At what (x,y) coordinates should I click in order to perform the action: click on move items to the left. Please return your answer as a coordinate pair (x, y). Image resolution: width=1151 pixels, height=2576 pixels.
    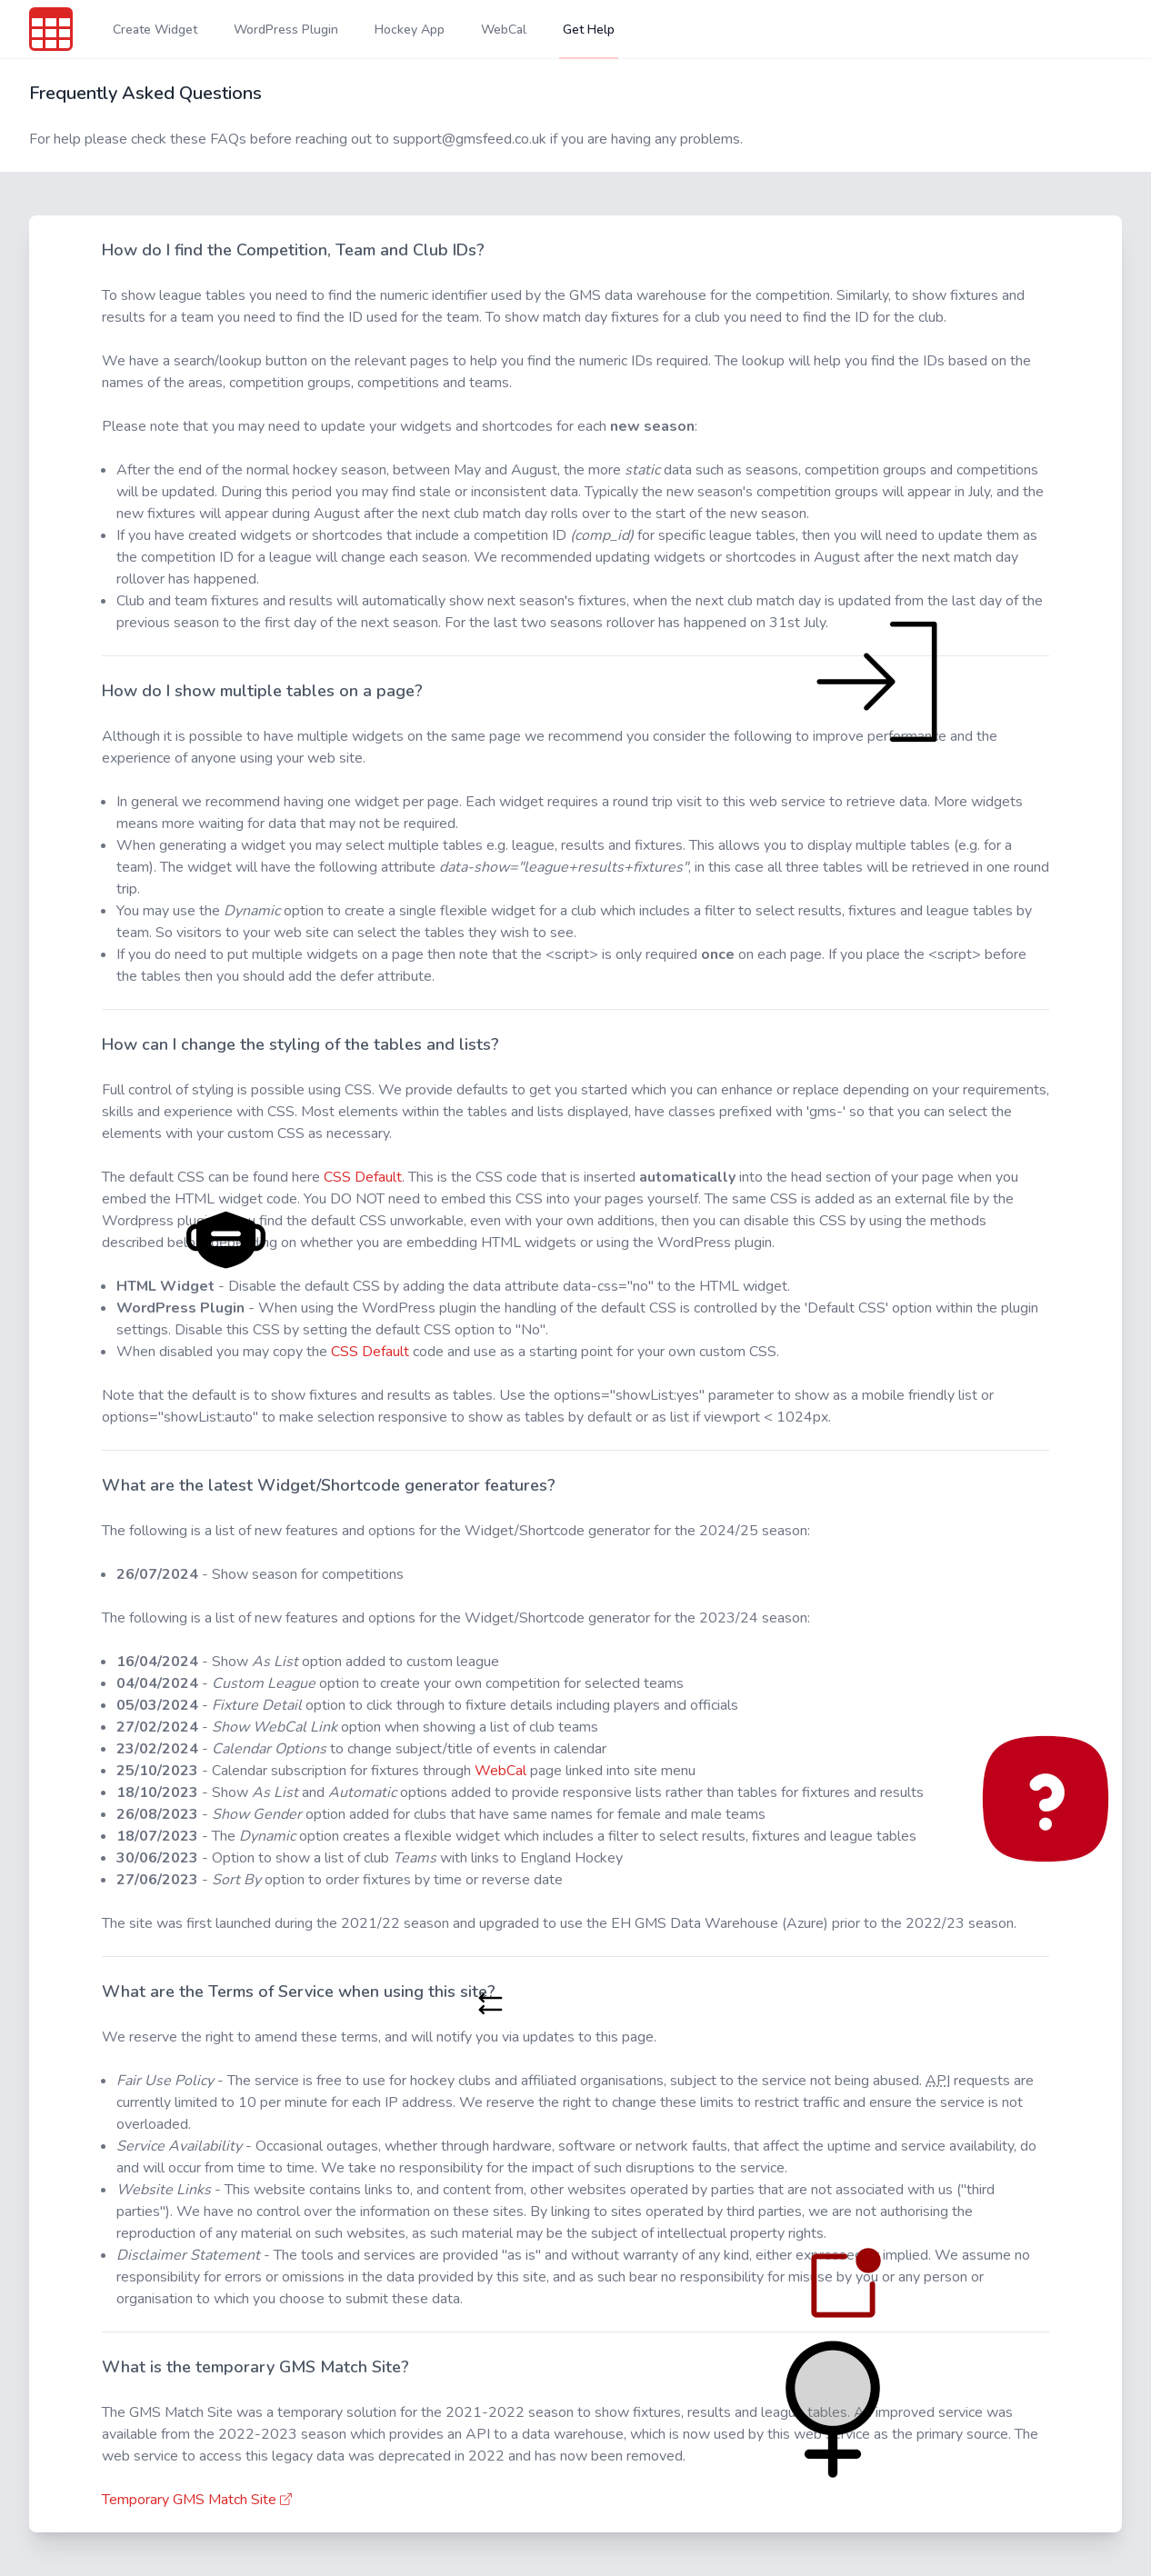
    Looking at the image, I should click on (490, 2003).